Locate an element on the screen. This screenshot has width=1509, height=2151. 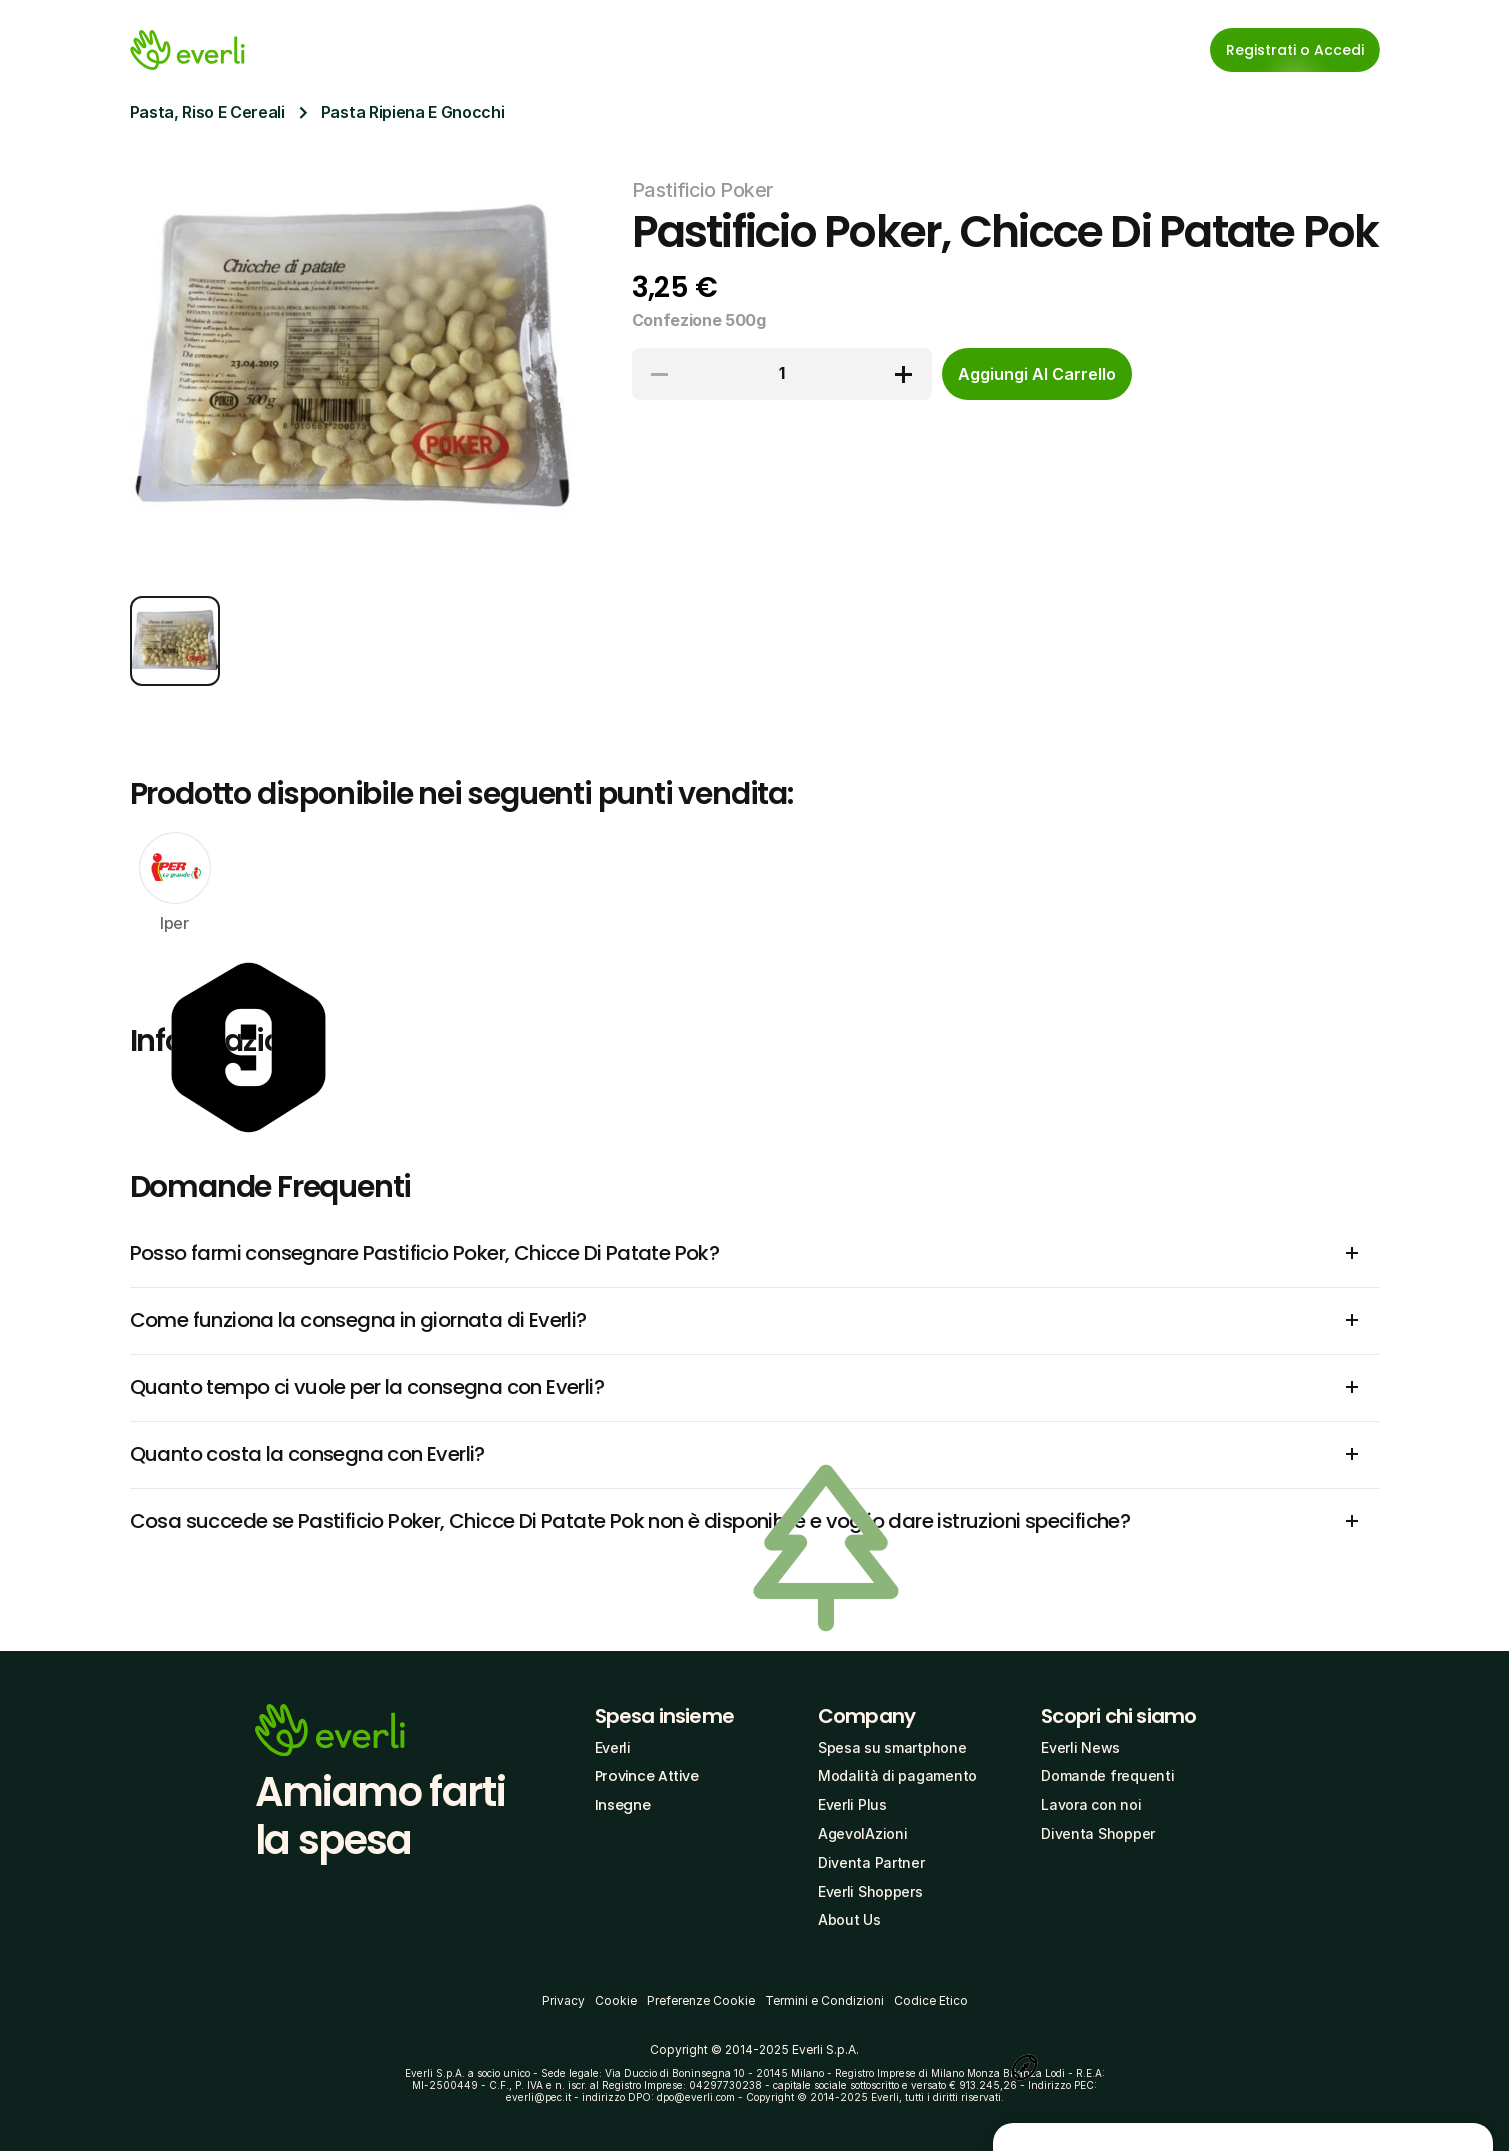
access american football content or scores is located at coordinates (1024, 2067).